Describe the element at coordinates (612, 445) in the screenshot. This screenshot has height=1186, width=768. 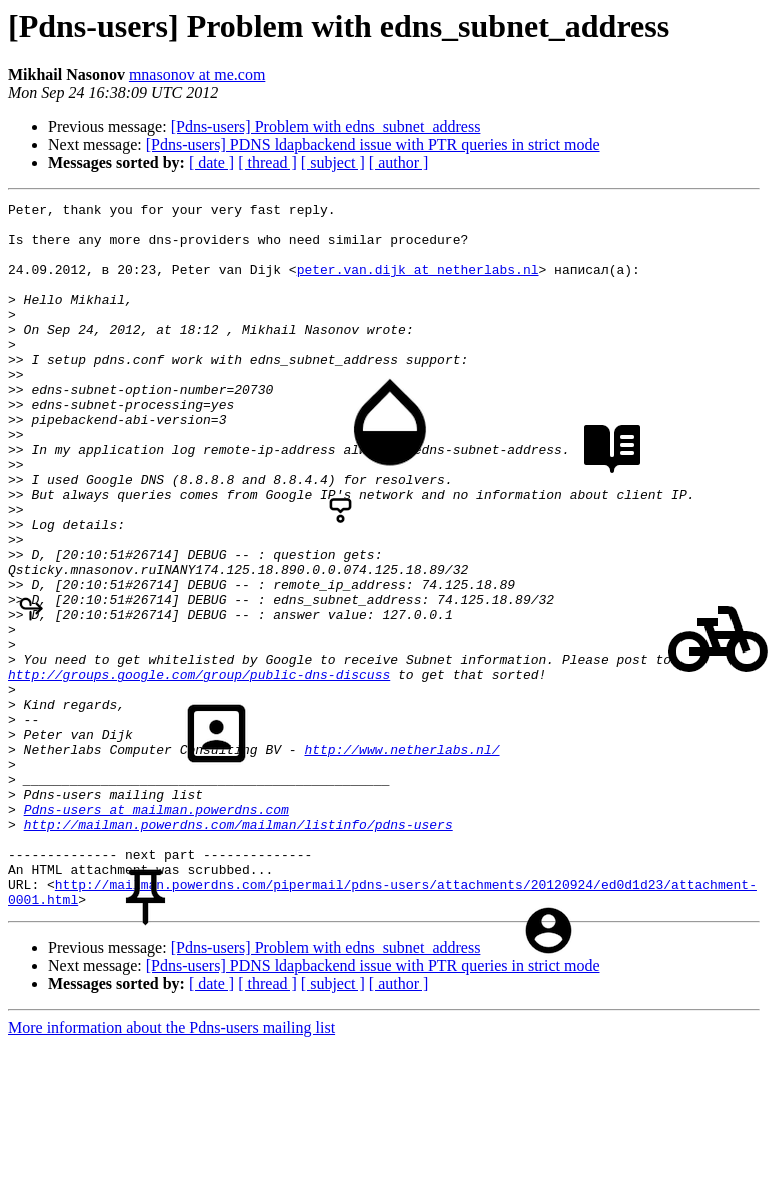
I see `open reading mode or e-reader` at that location.